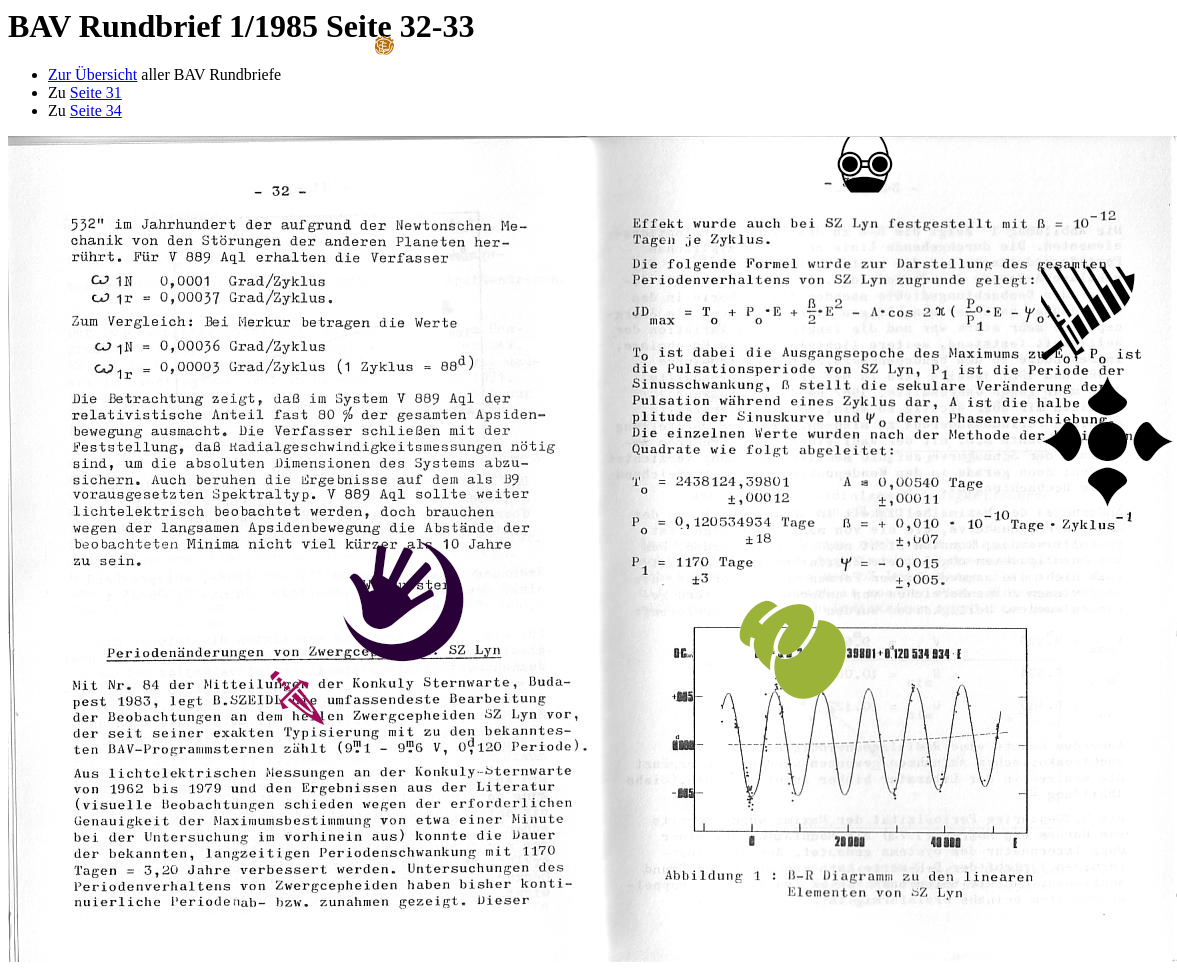  Describe the element at coordinates (1107, 441) in the screenshot. I see `indicates luck or chance-based game mechanic` at that location.